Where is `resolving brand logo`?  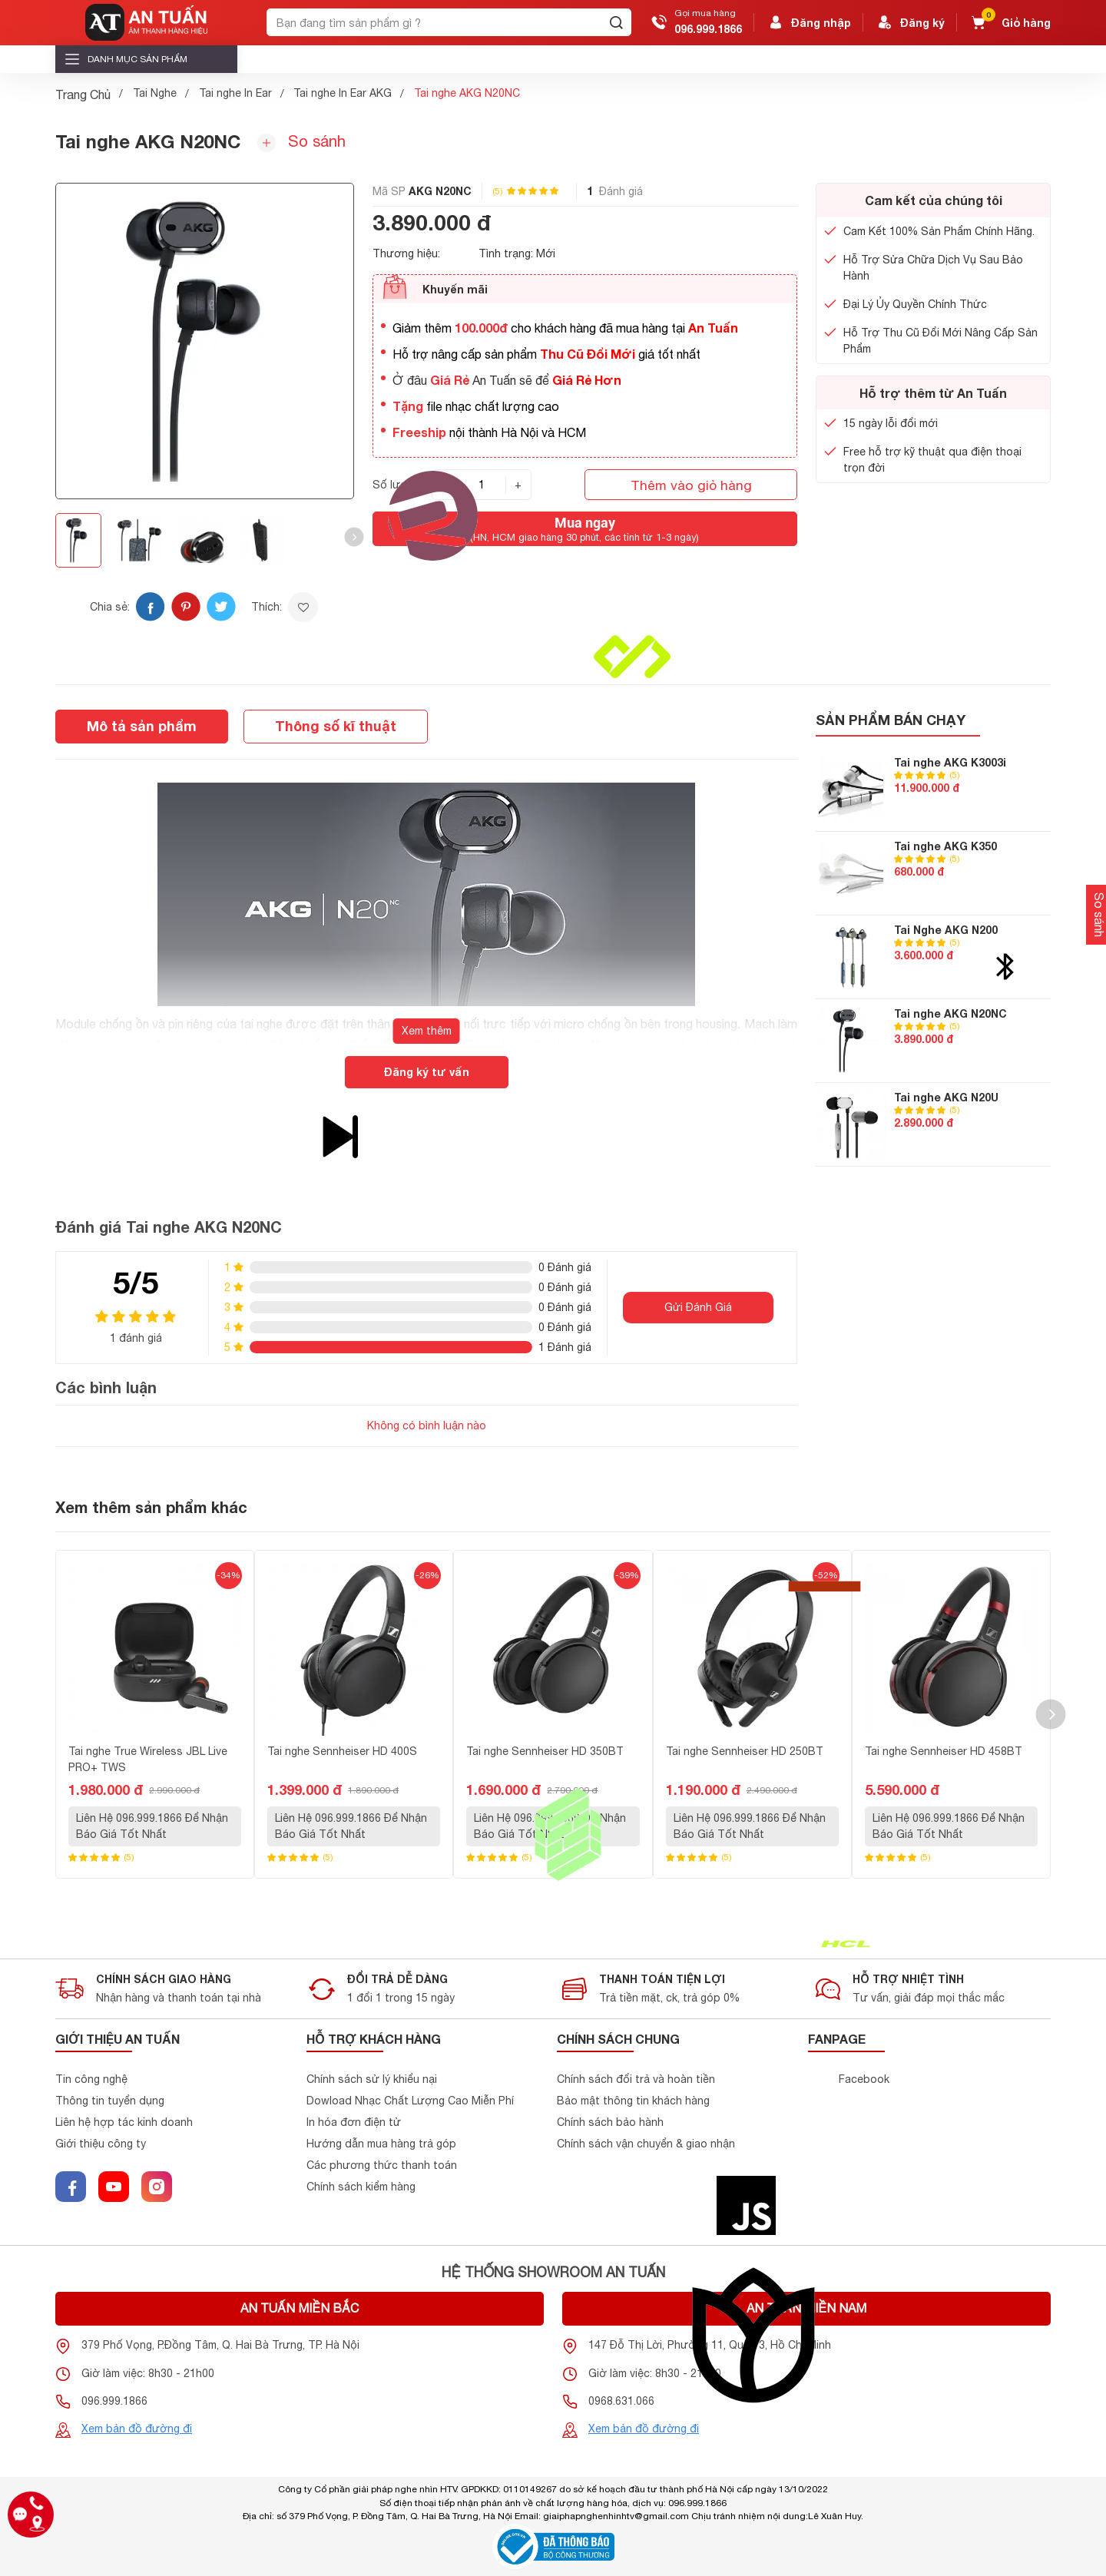 resolving brand logo is located at coordinates (432, 515).